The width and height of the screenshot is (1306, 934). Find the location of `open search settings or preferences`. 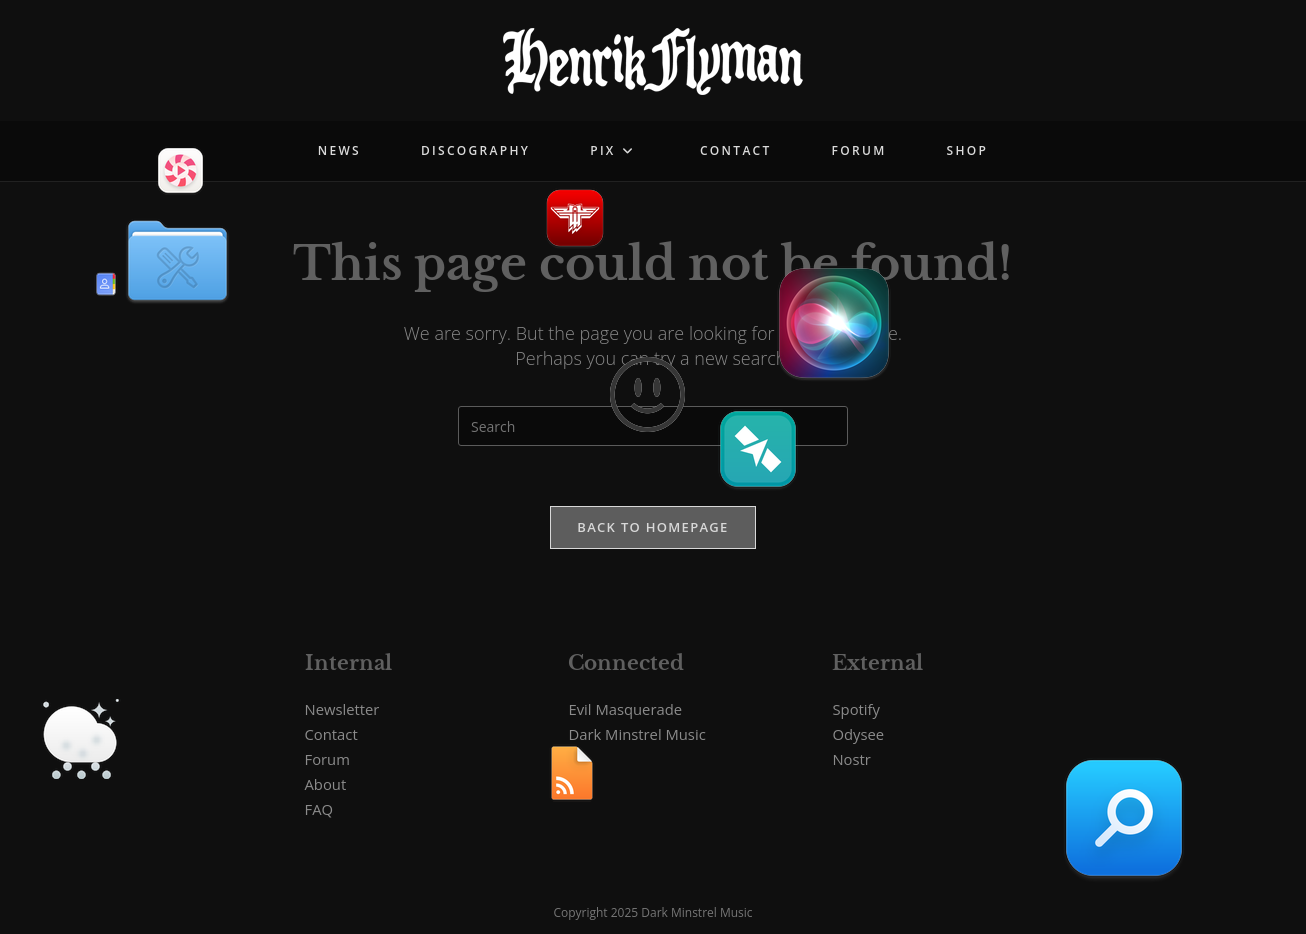

open search settings or preferences is located at coordinates (1124, 818).